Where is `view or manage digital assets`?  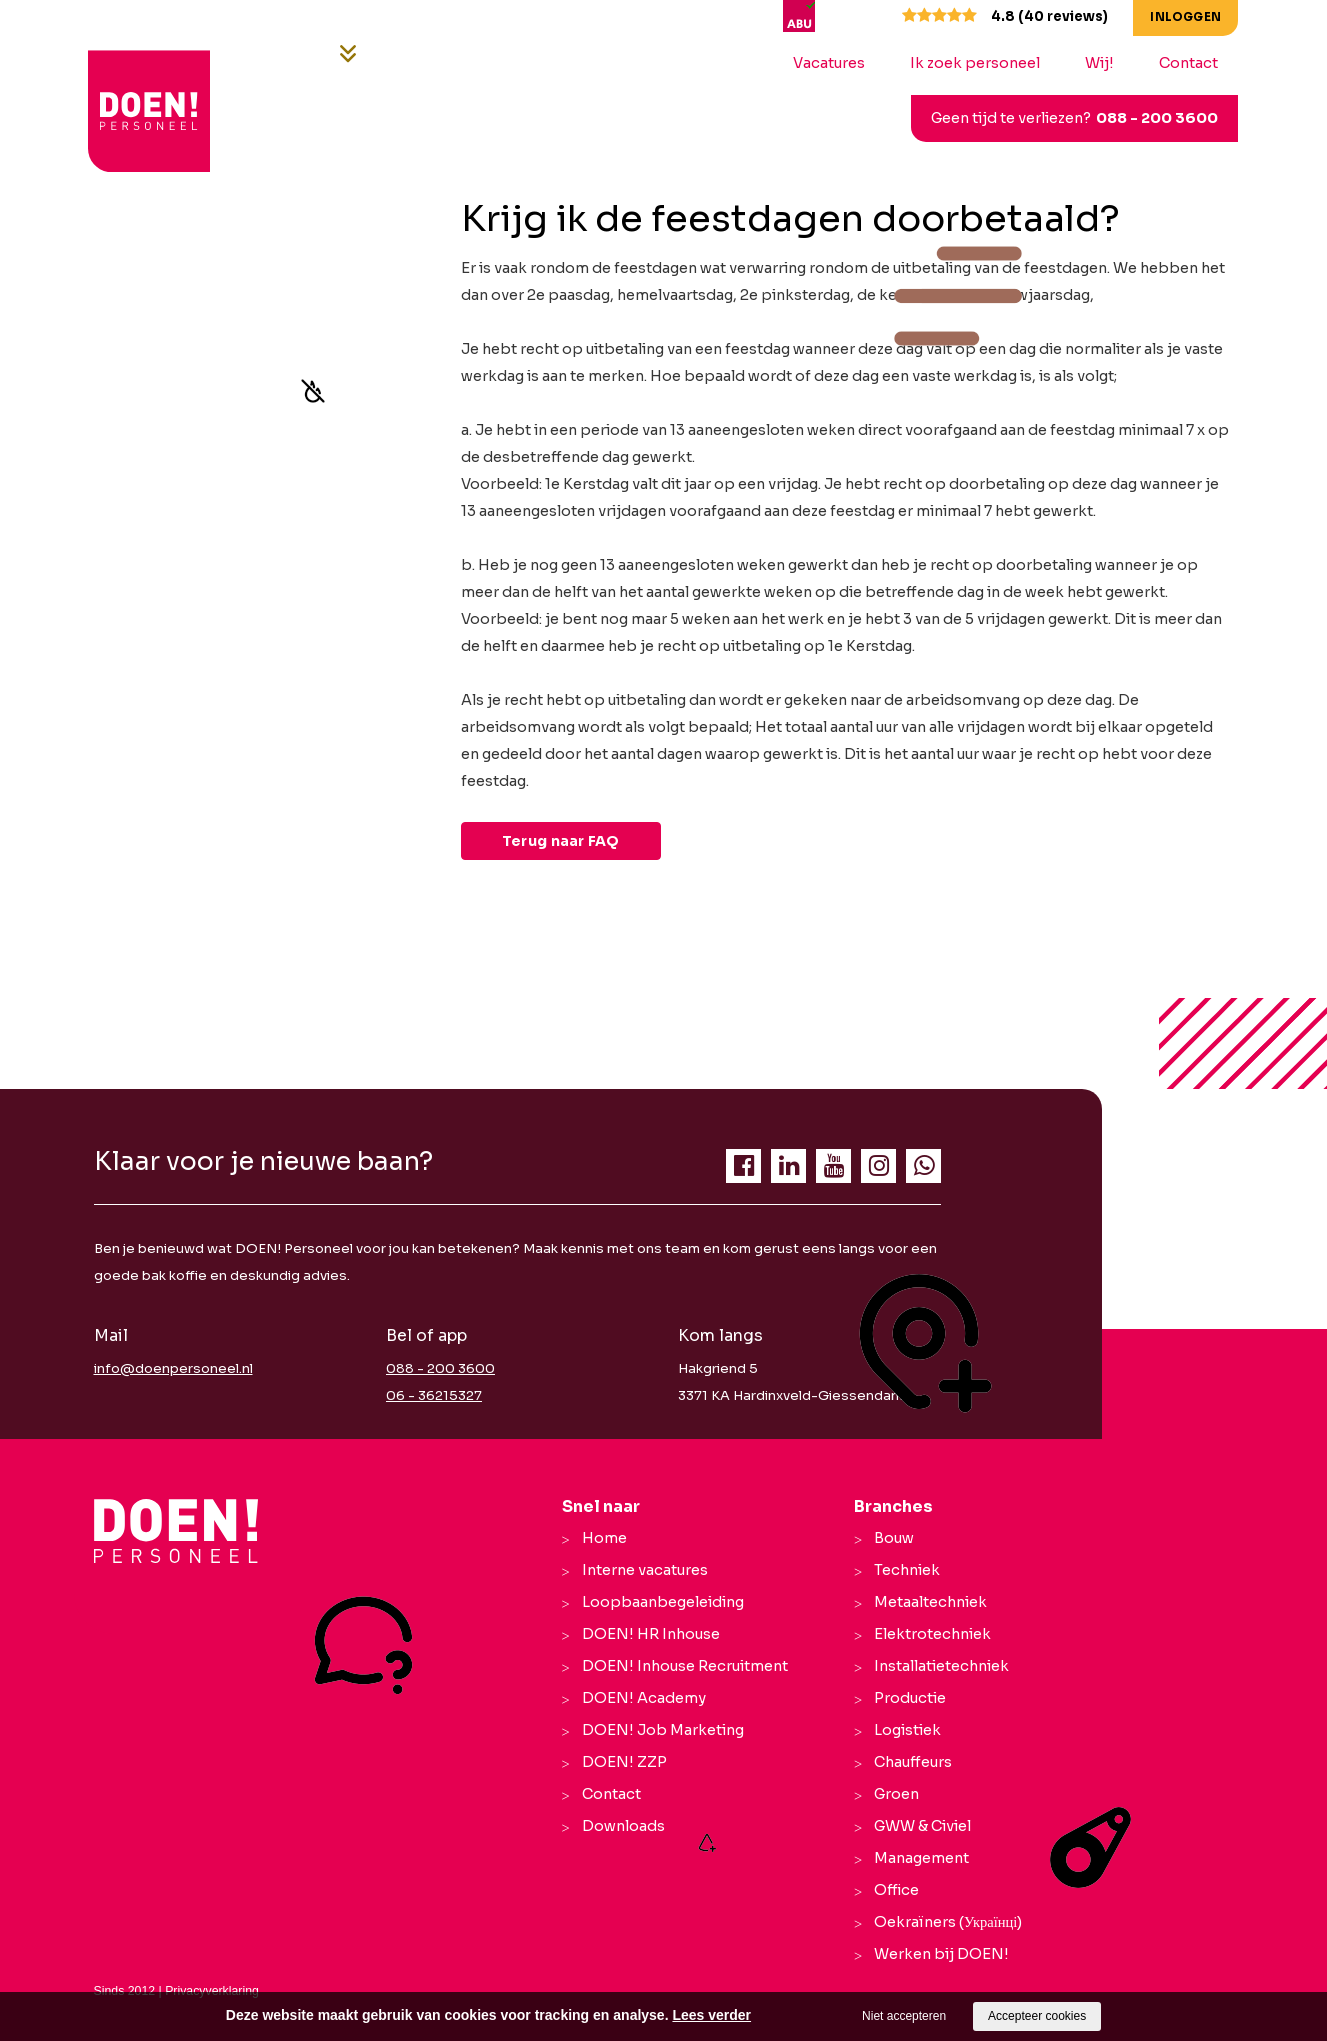
view or manage digital assets is located at coordinates (1090, 1847).